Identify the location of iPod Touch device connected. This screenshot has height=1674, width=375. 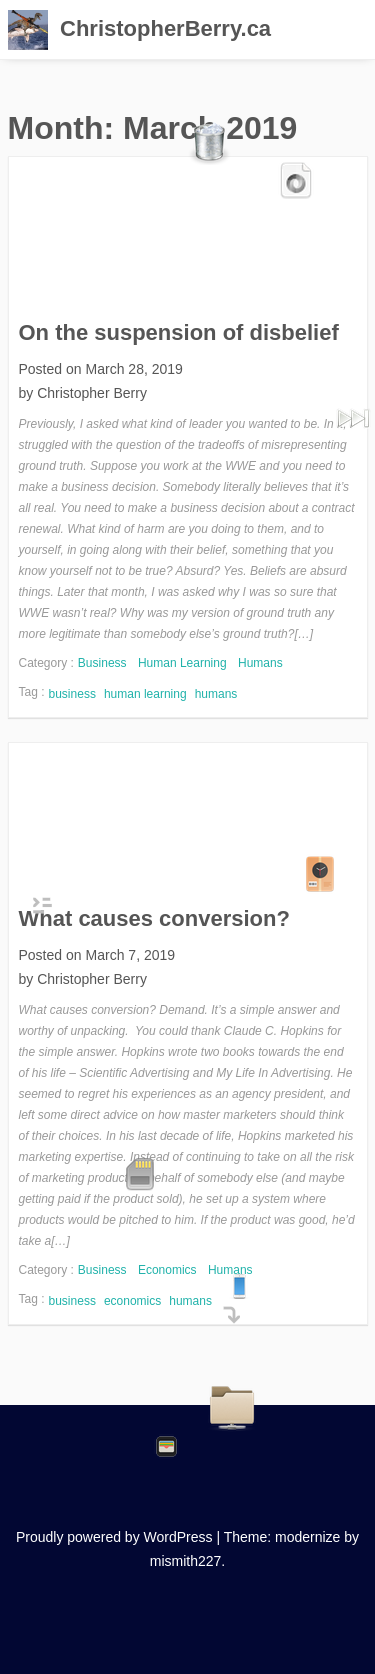
(239, 1286).